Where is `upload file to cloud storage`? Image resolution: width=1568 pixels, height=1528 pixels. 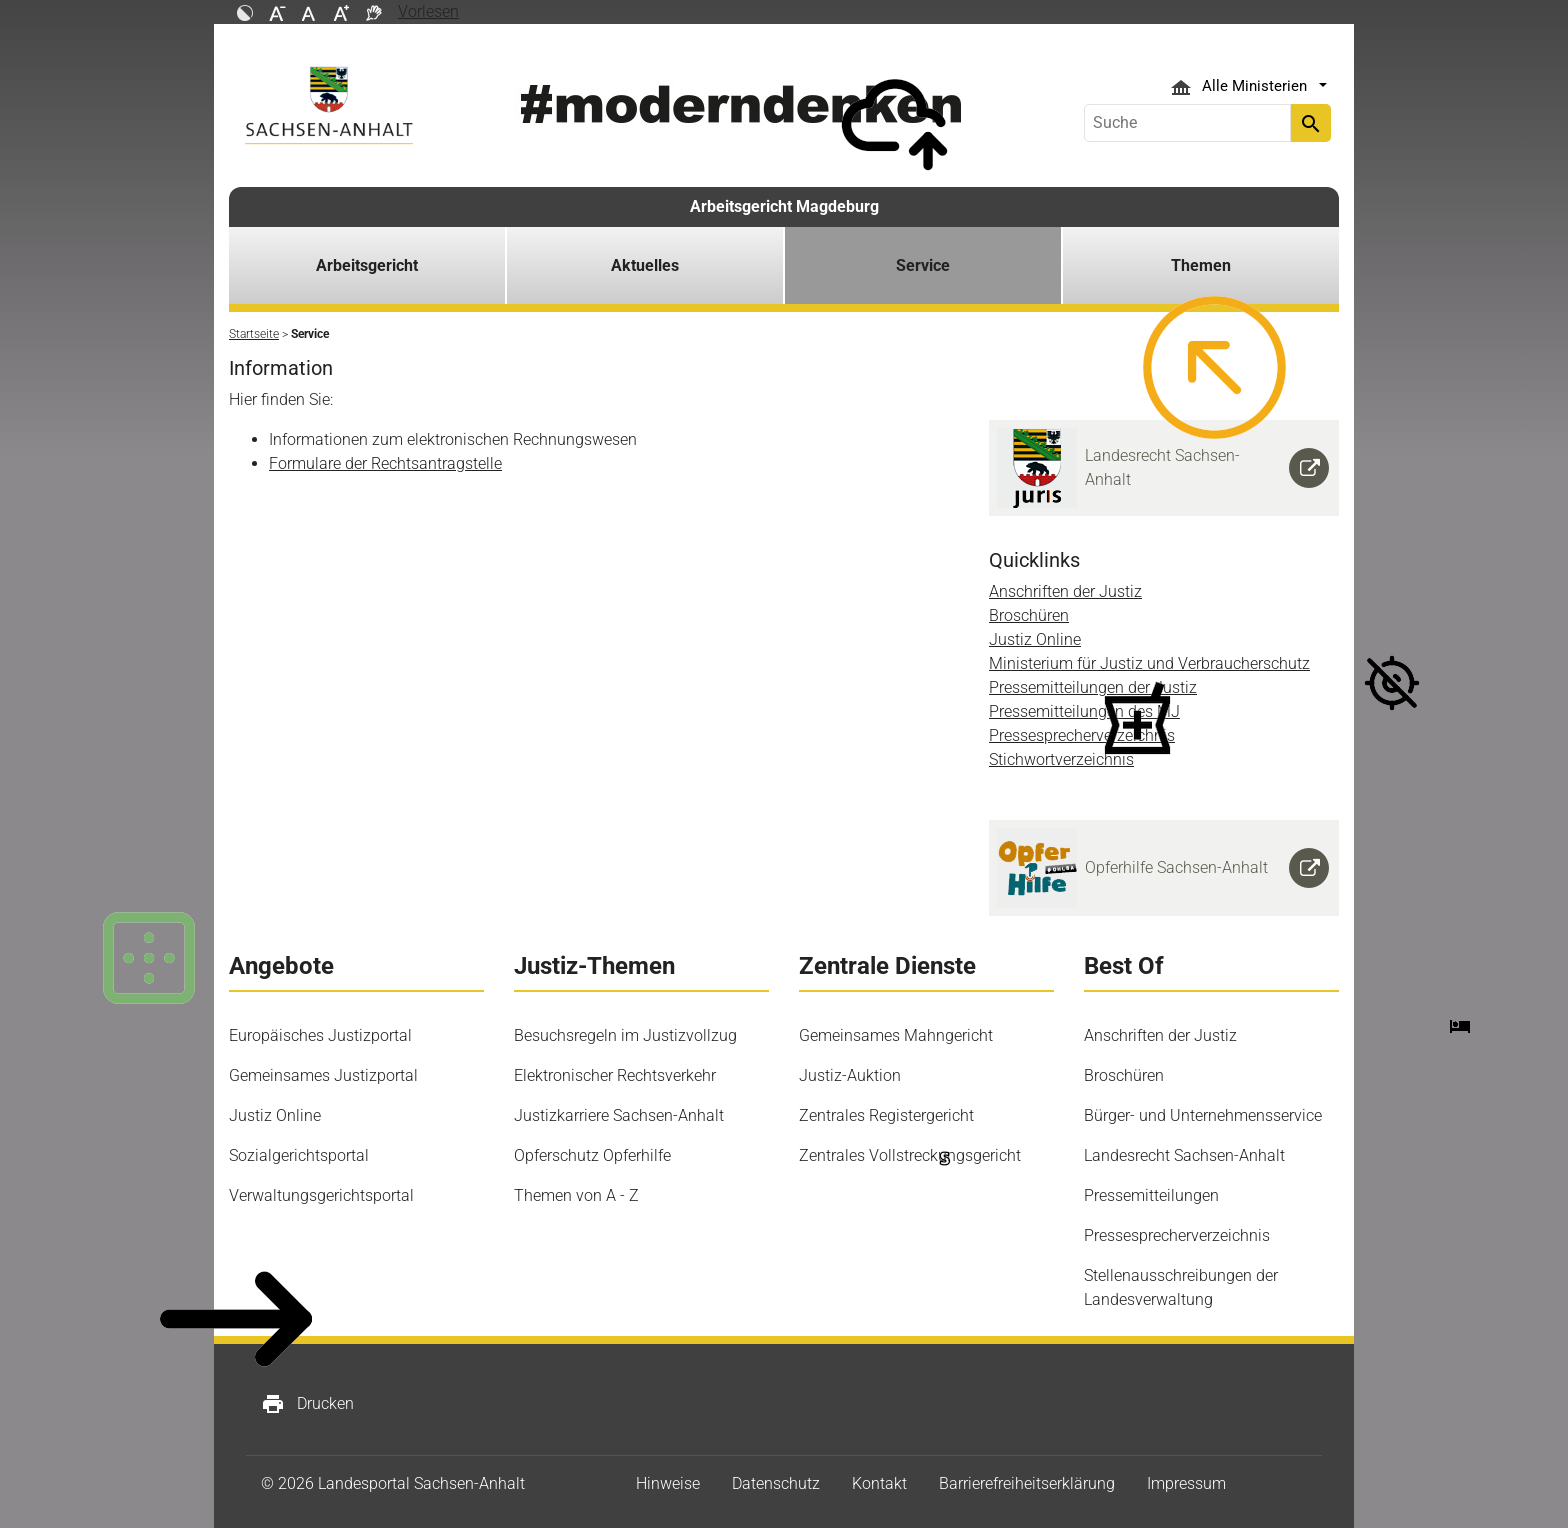 upload file to cloud storage is located at coordinates (894, 117).